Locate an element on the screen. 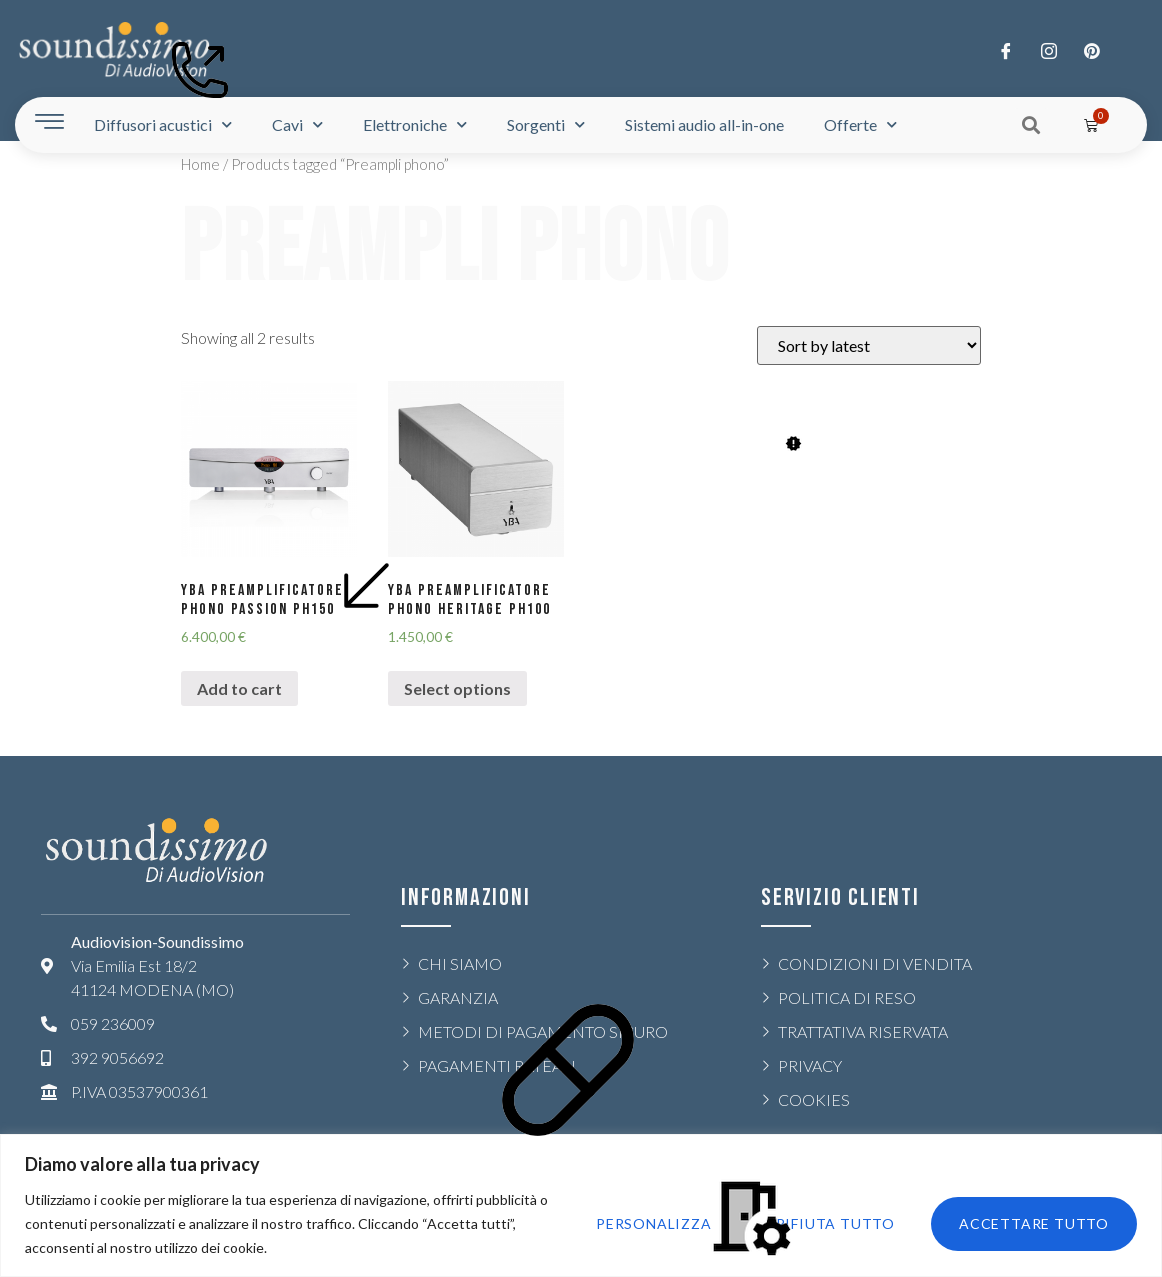  make an outgoing call is located at coordinates (200, 70).